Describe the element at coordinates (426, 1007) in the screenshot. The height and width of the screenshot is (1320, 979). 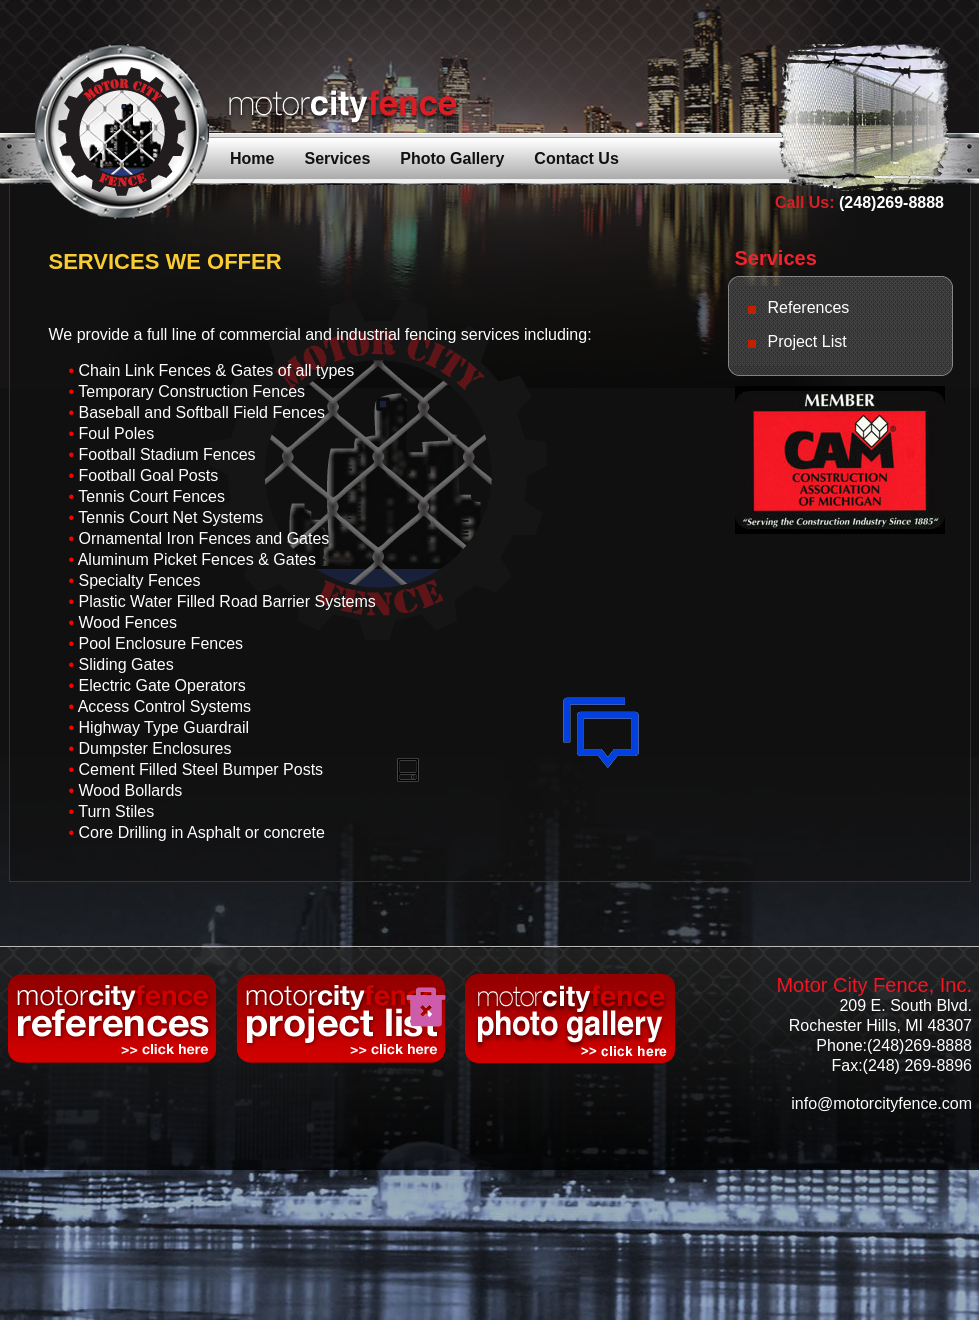
I see `delete selected item` at that location.